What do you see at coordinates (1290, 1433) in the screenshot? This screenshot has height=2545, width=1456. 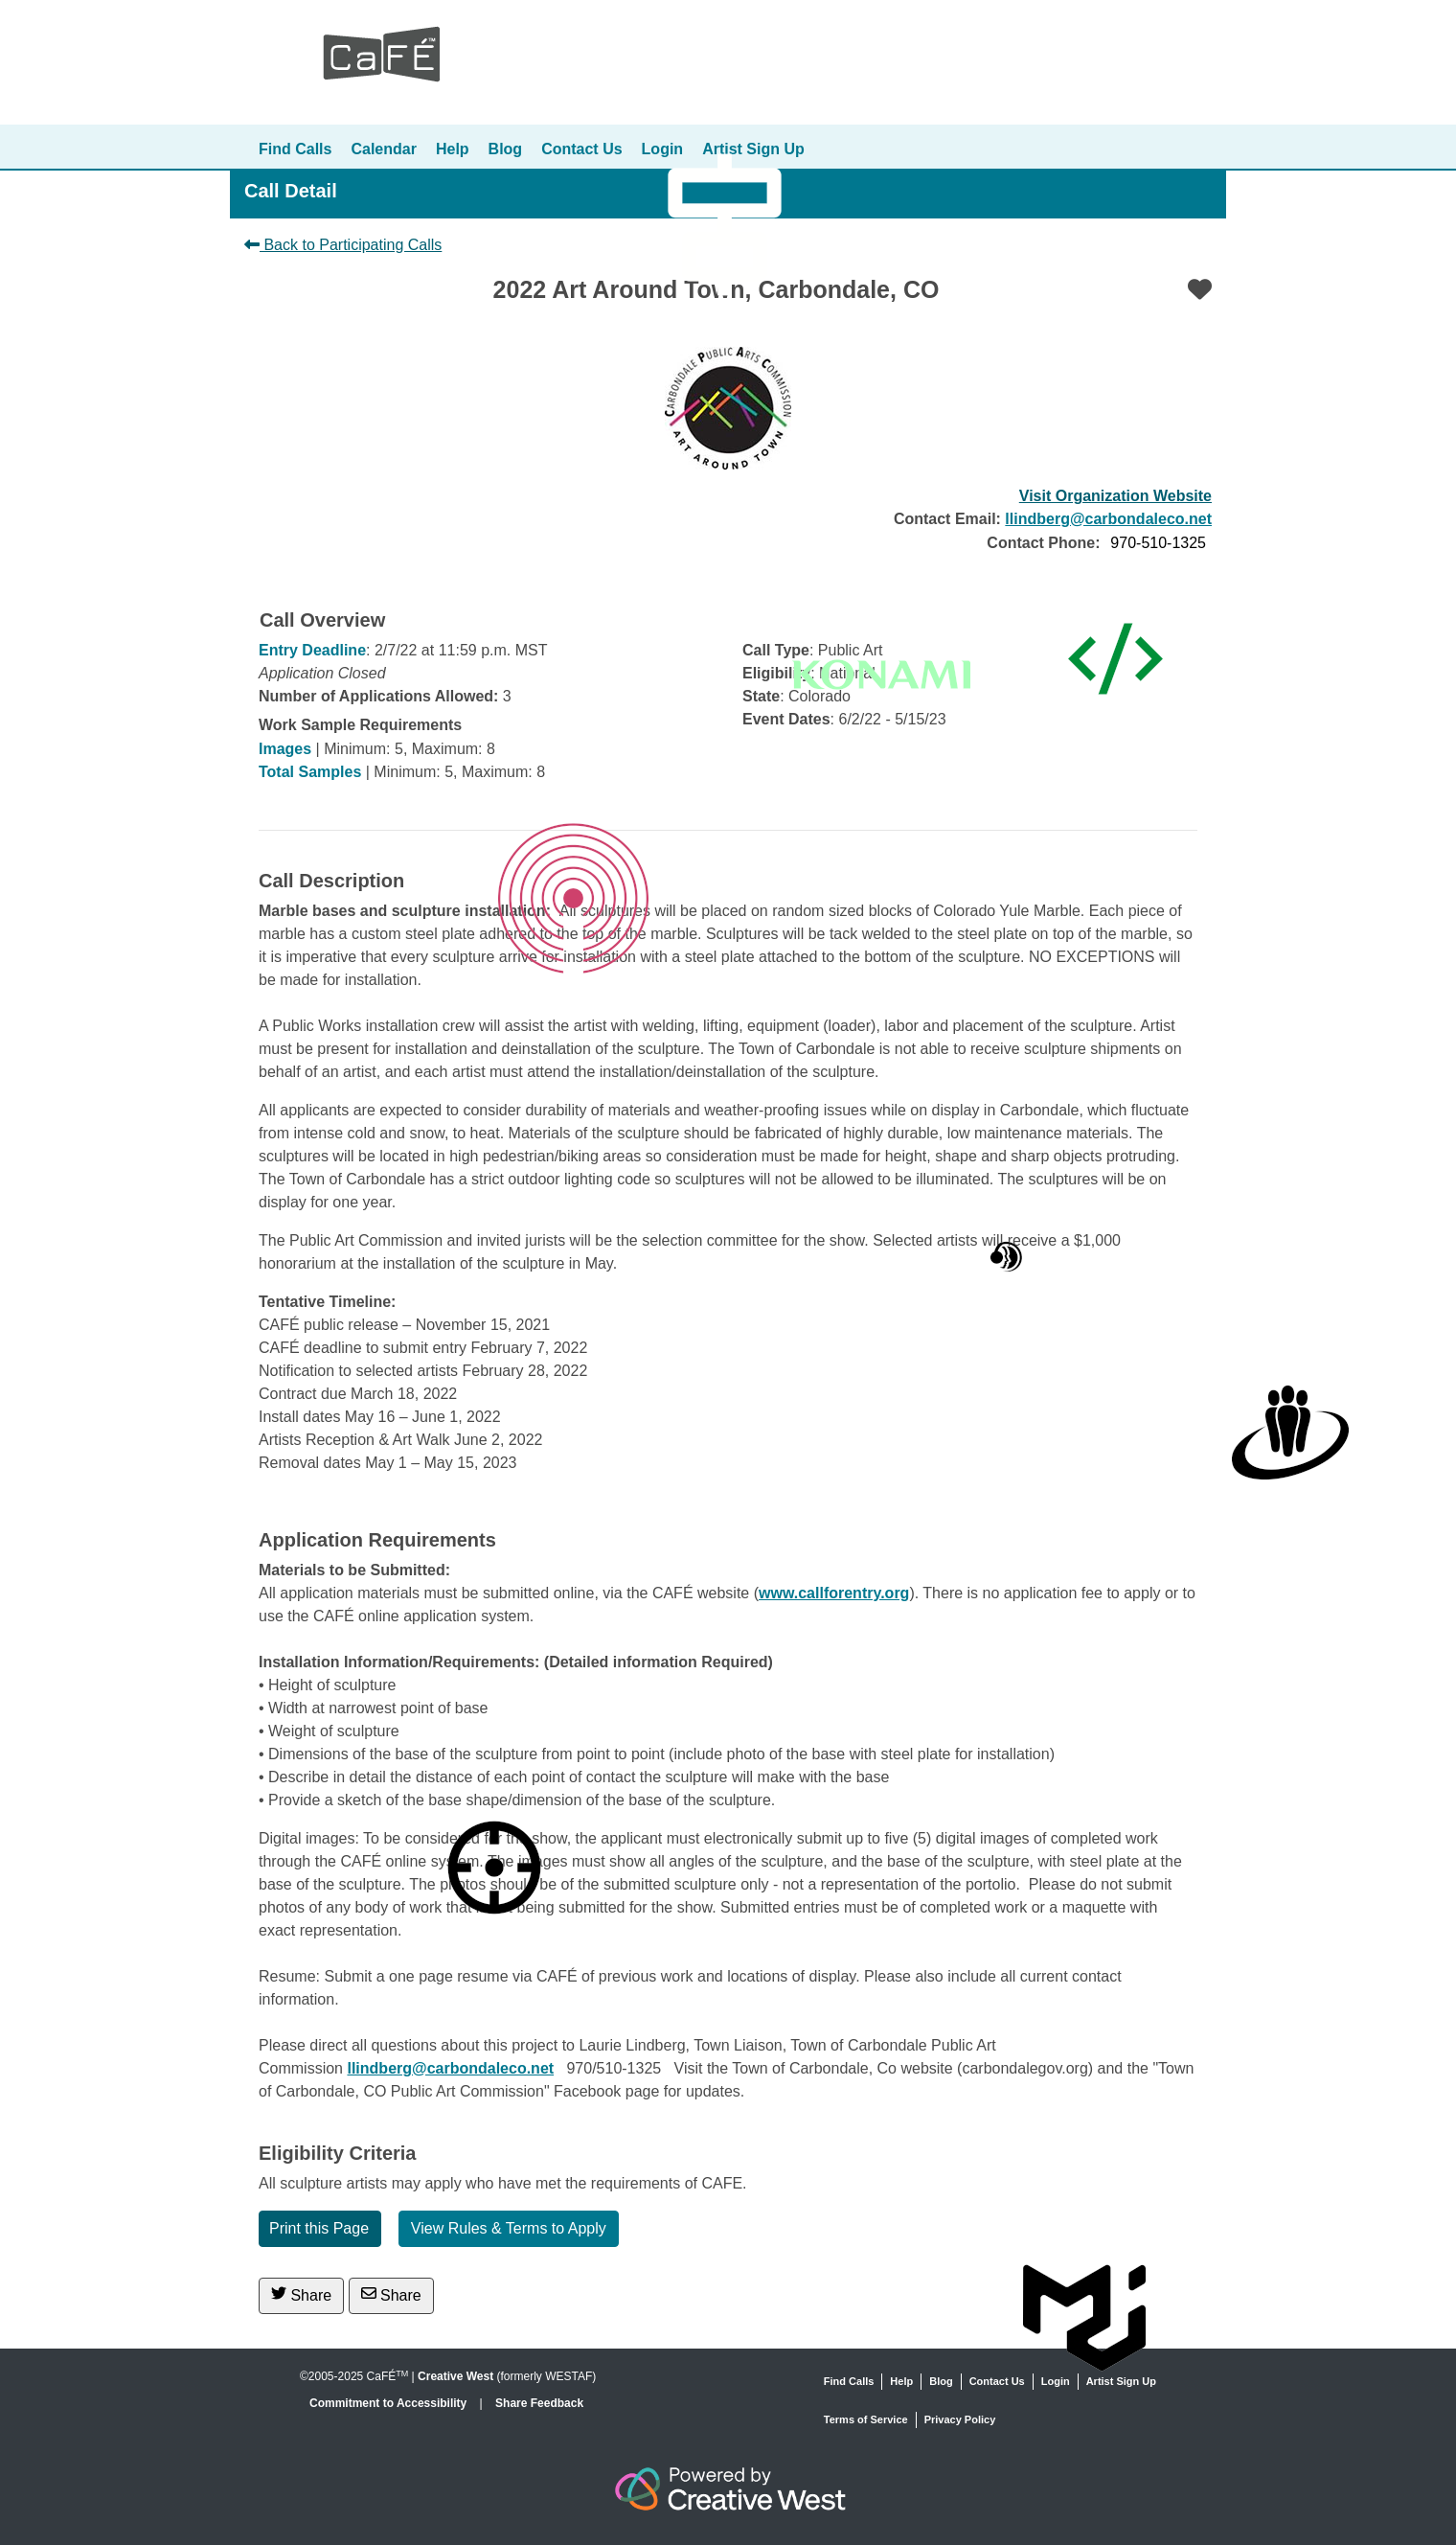 I see `draugiem.lv social network logo` at bounding box center [1290, 1433].